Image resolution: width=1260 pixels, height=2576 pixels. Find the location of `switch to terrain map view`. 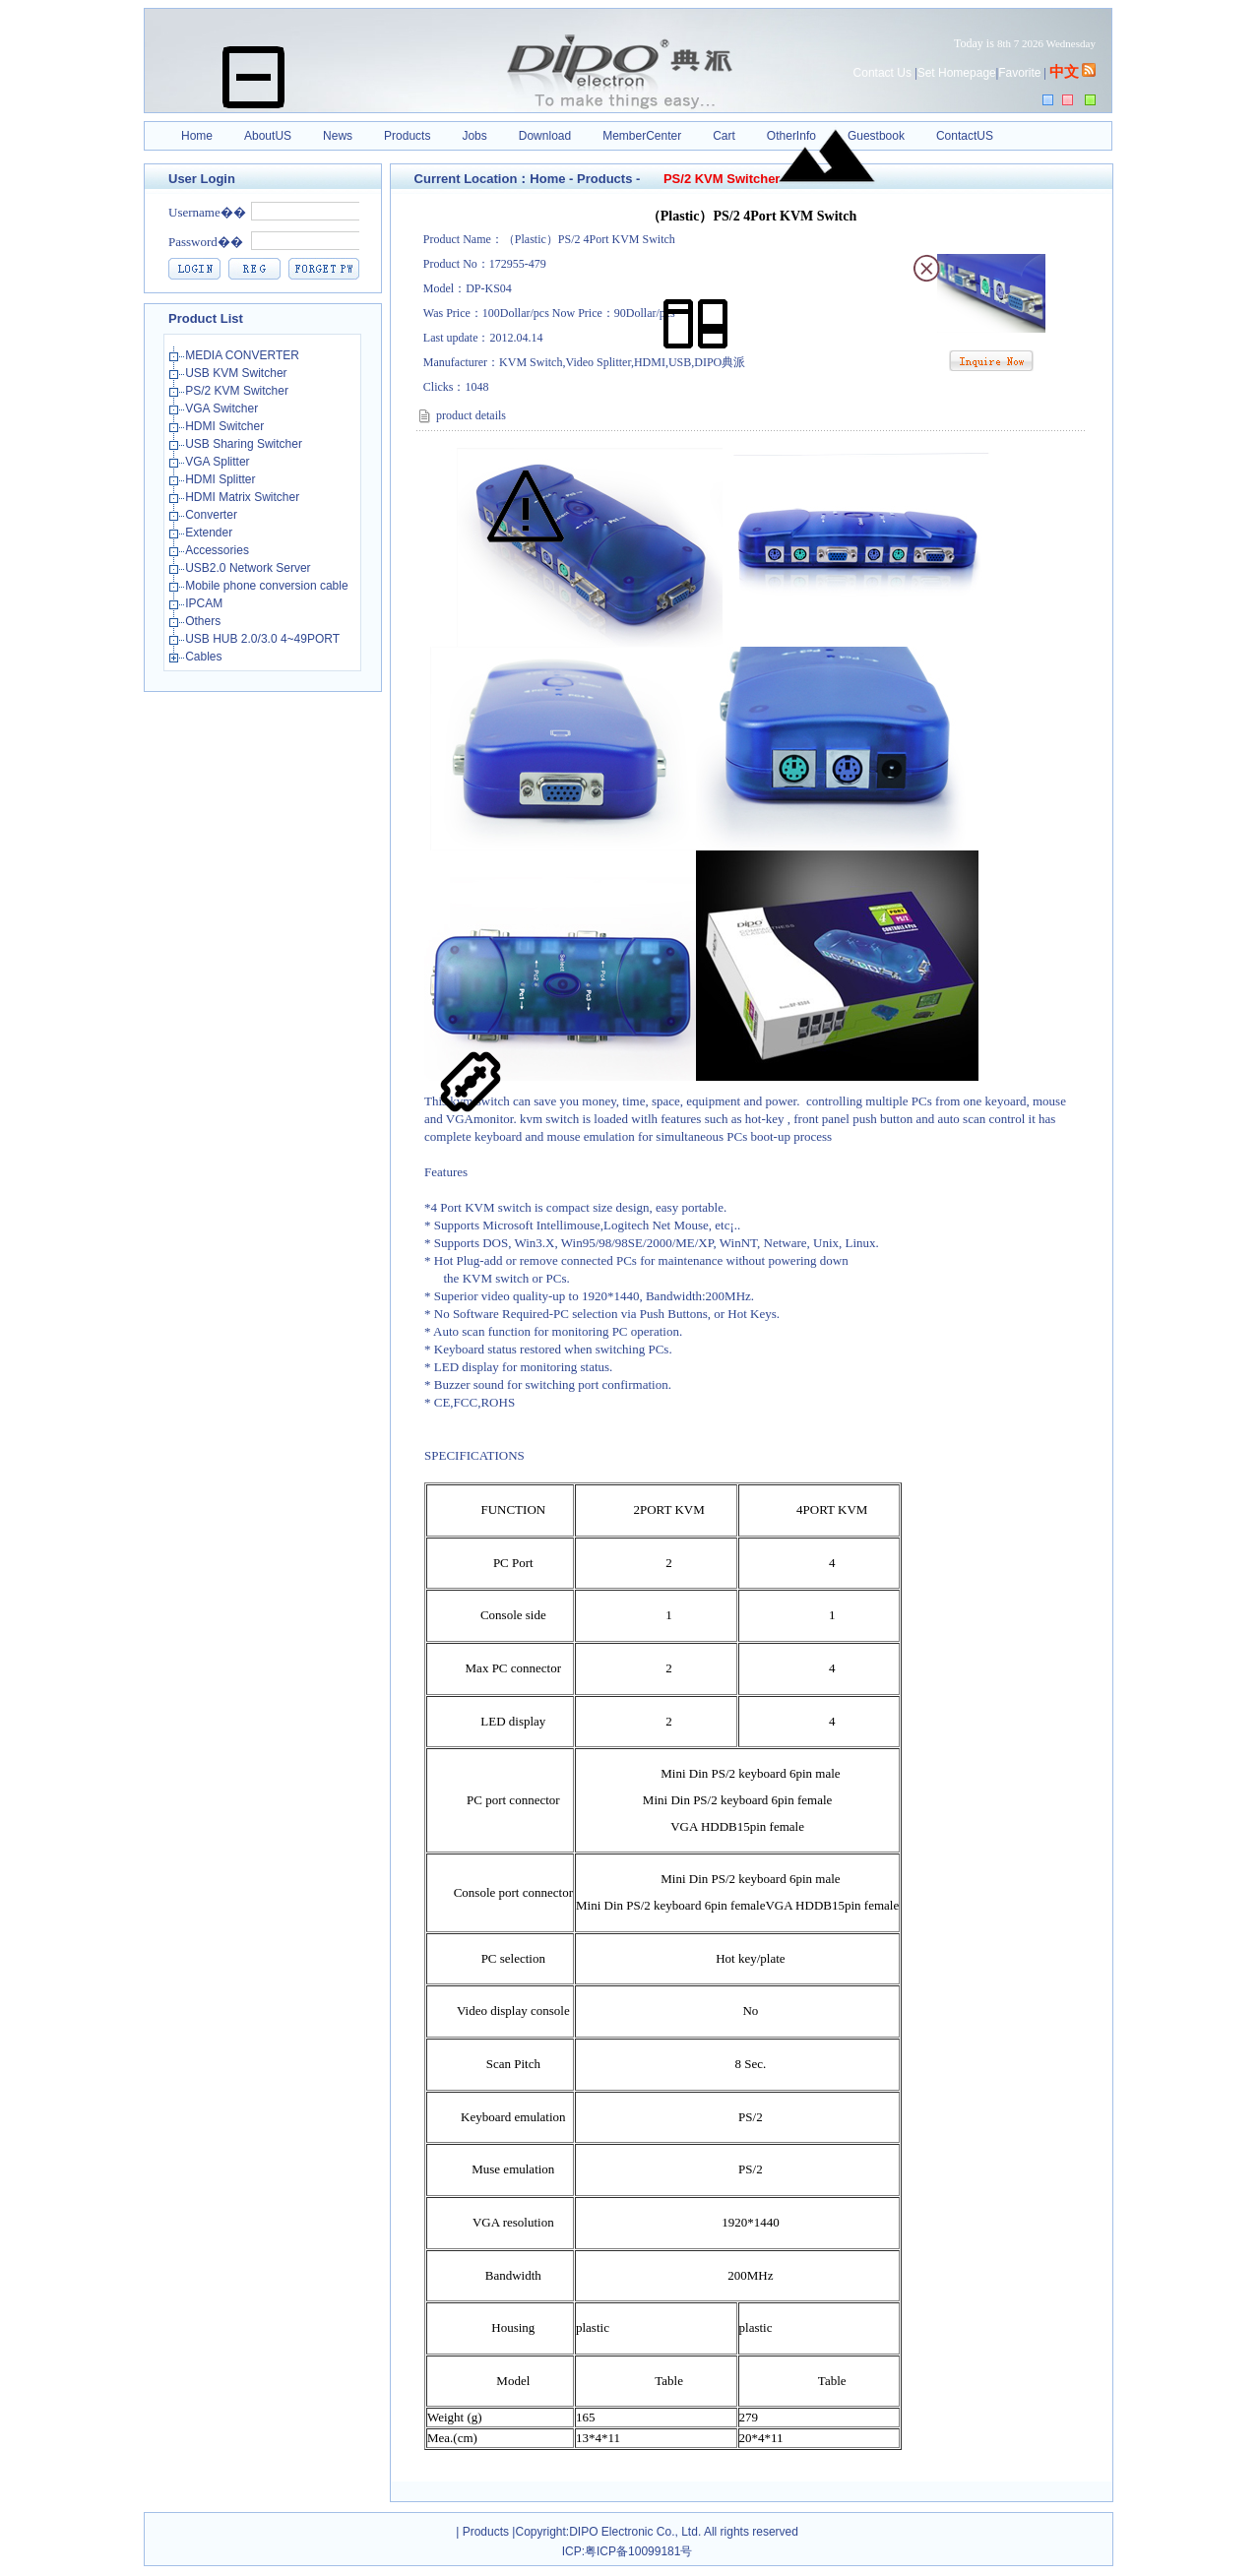

switch to terrain map view is located at coordinates (827, 156).